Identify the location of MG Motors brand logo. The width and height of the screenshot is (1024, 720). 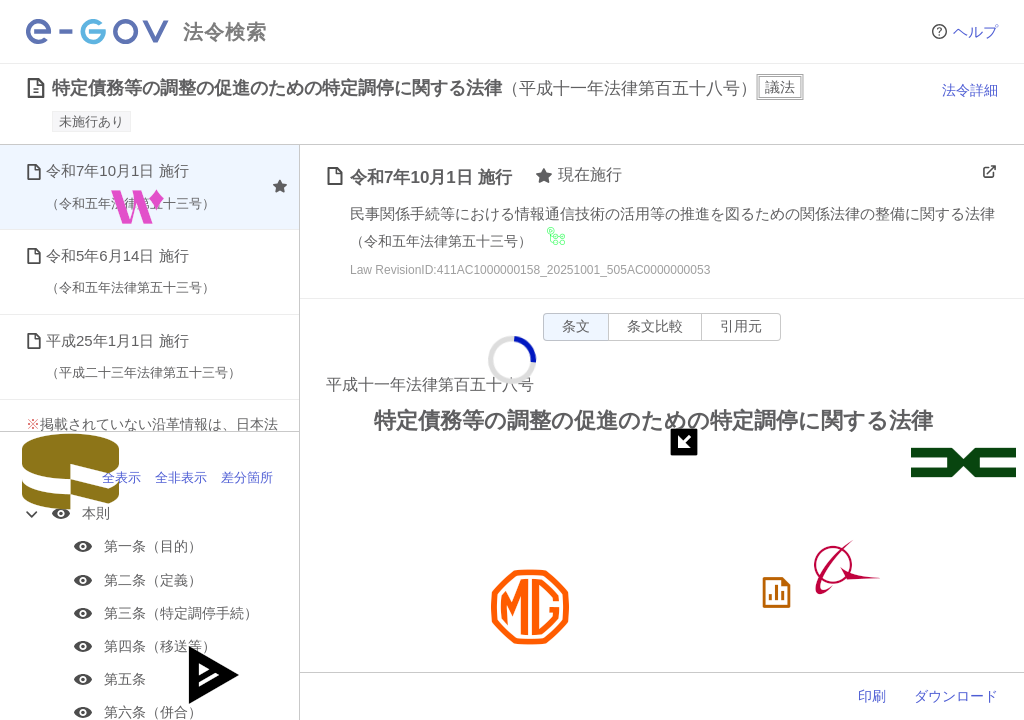
(530, 607).